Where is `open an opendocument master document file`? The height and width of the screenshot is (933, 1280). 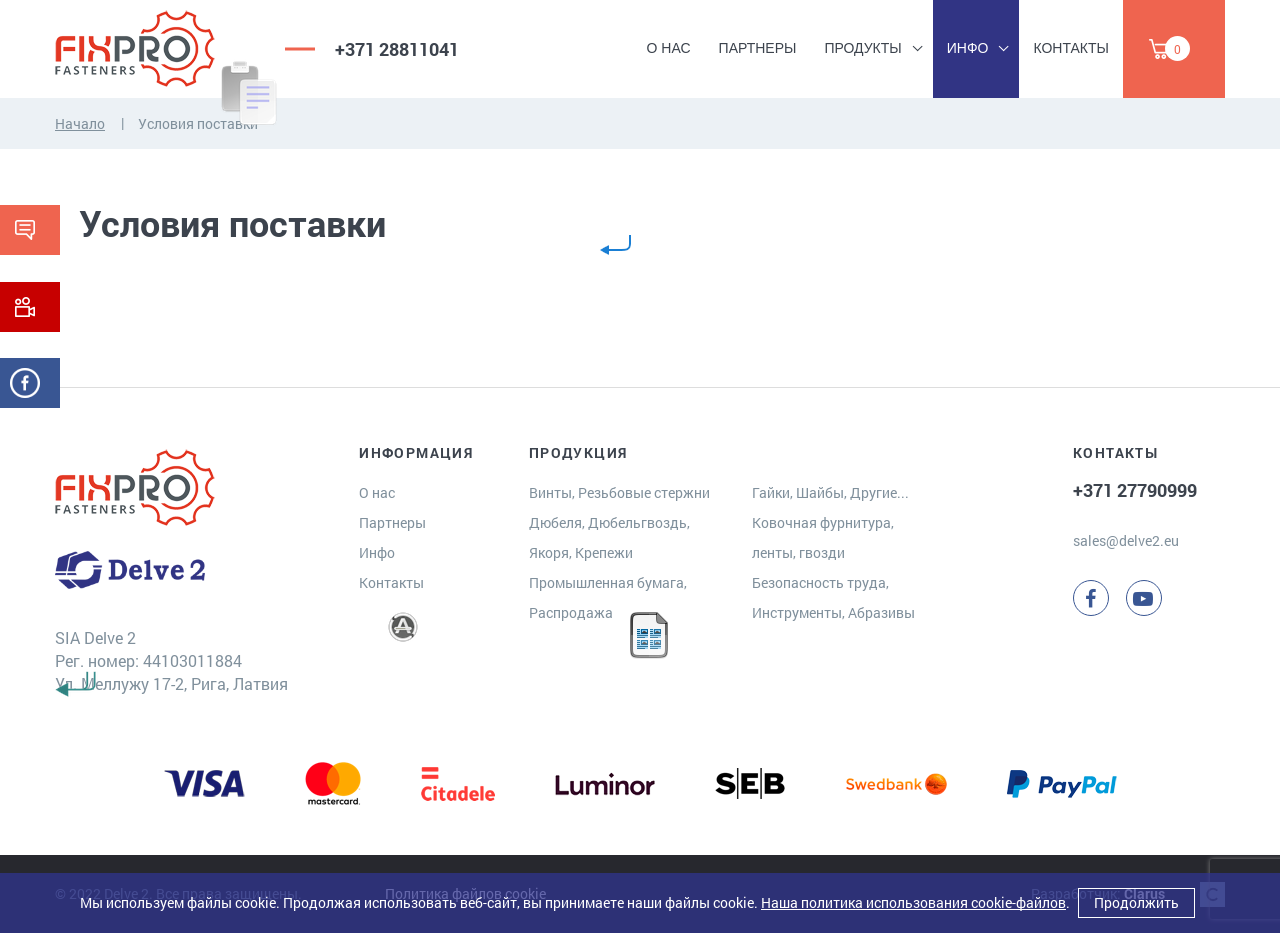 open an opendocument master document file is located at coordinates (649, 635).